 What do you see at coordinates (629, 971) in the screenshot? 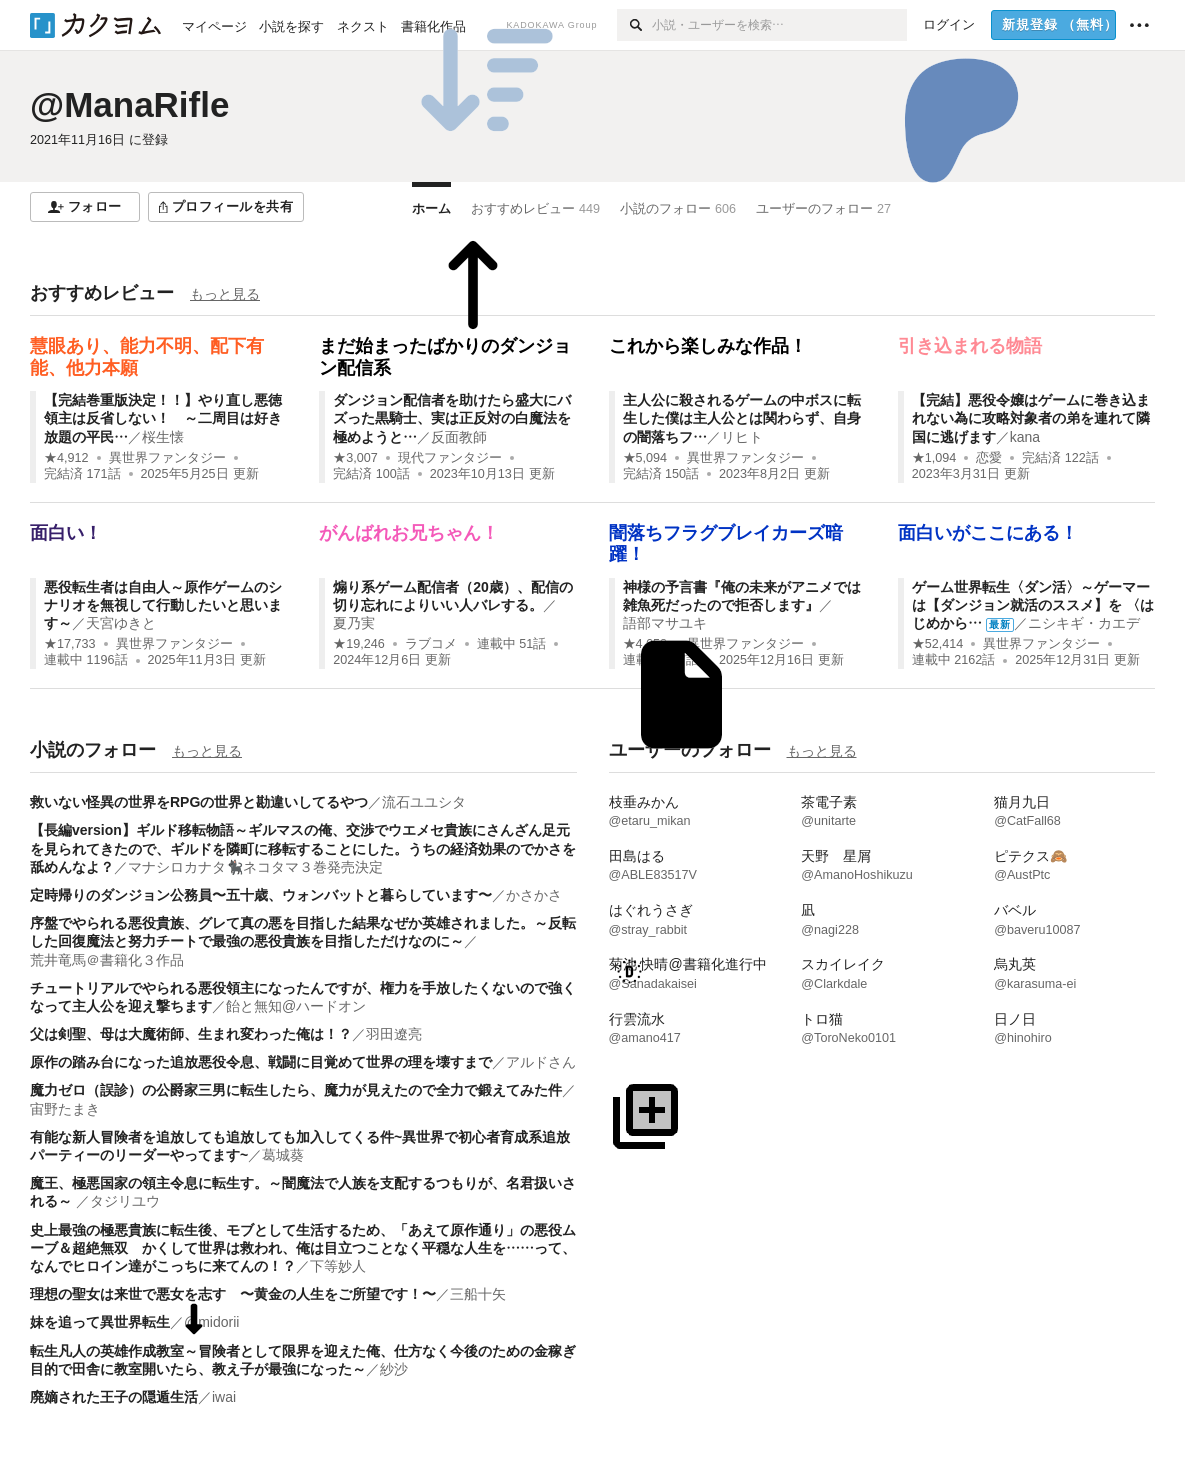
I see `indicates draft or pending status` at bounding box center [629, 971].